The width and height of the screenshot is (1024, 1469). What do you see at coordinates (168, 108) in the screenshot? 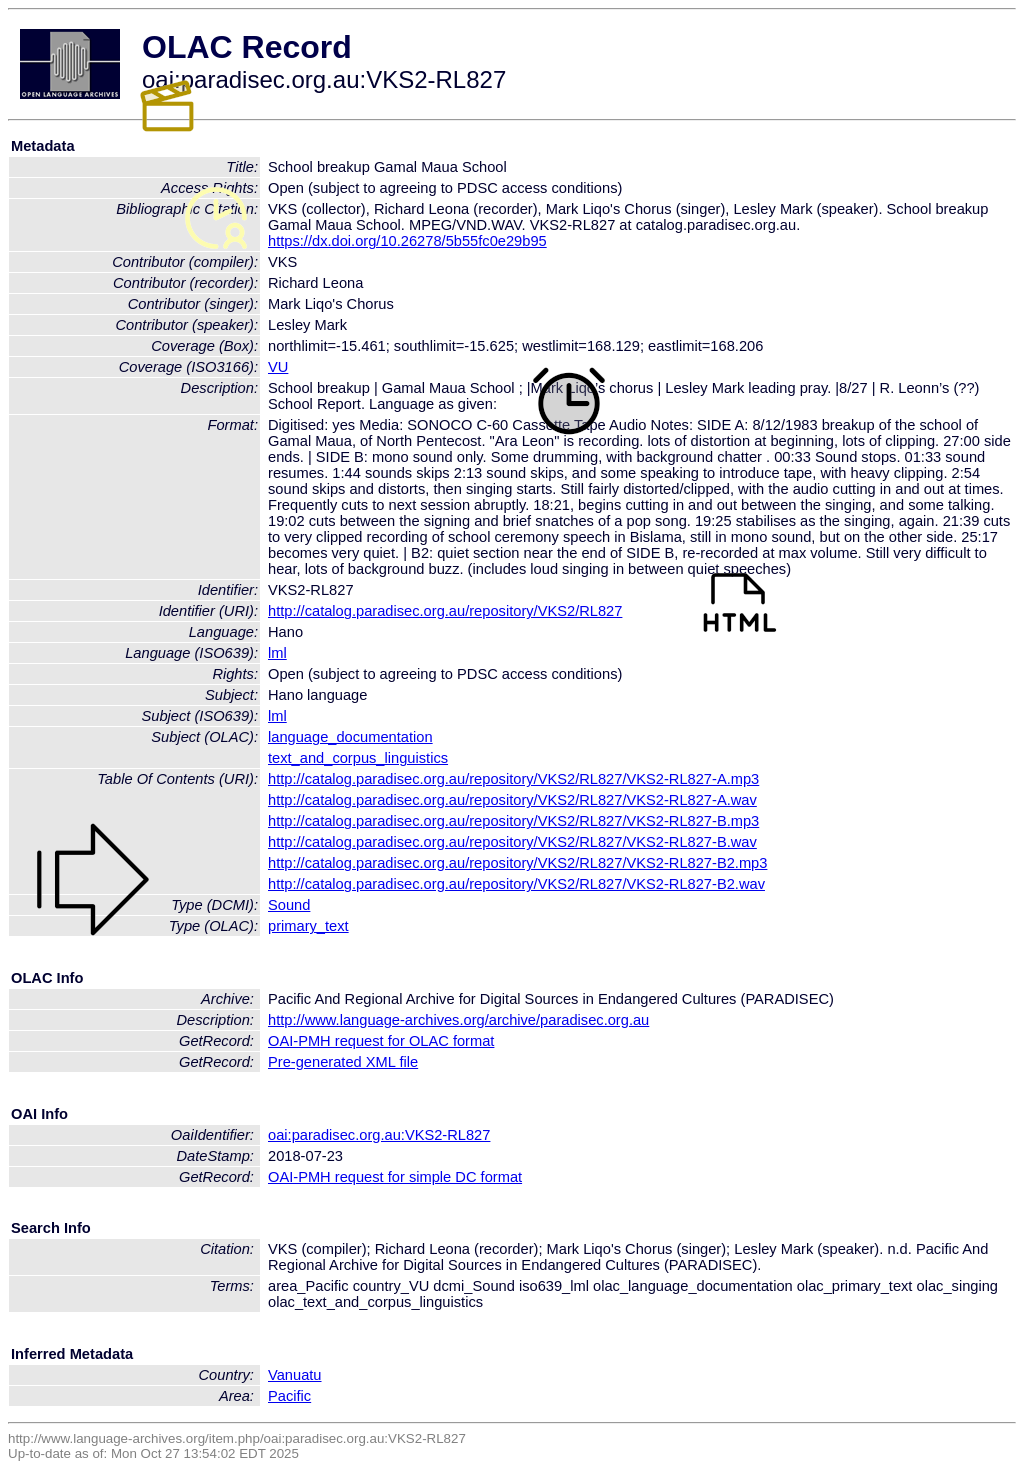
I see `access video or movie content` at bounding box center [168, 108].